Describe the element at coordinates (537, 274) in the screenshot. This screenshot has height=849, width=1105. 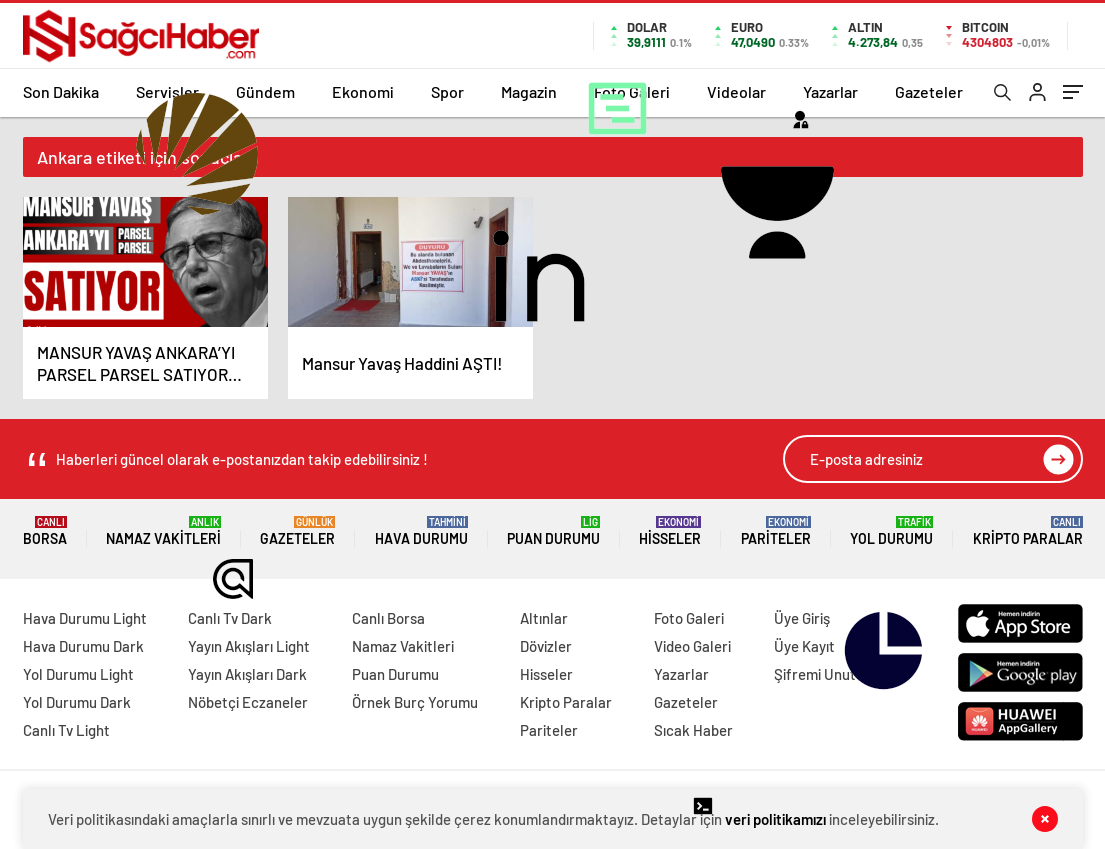
I see `connect with LinkedIn` at that location.